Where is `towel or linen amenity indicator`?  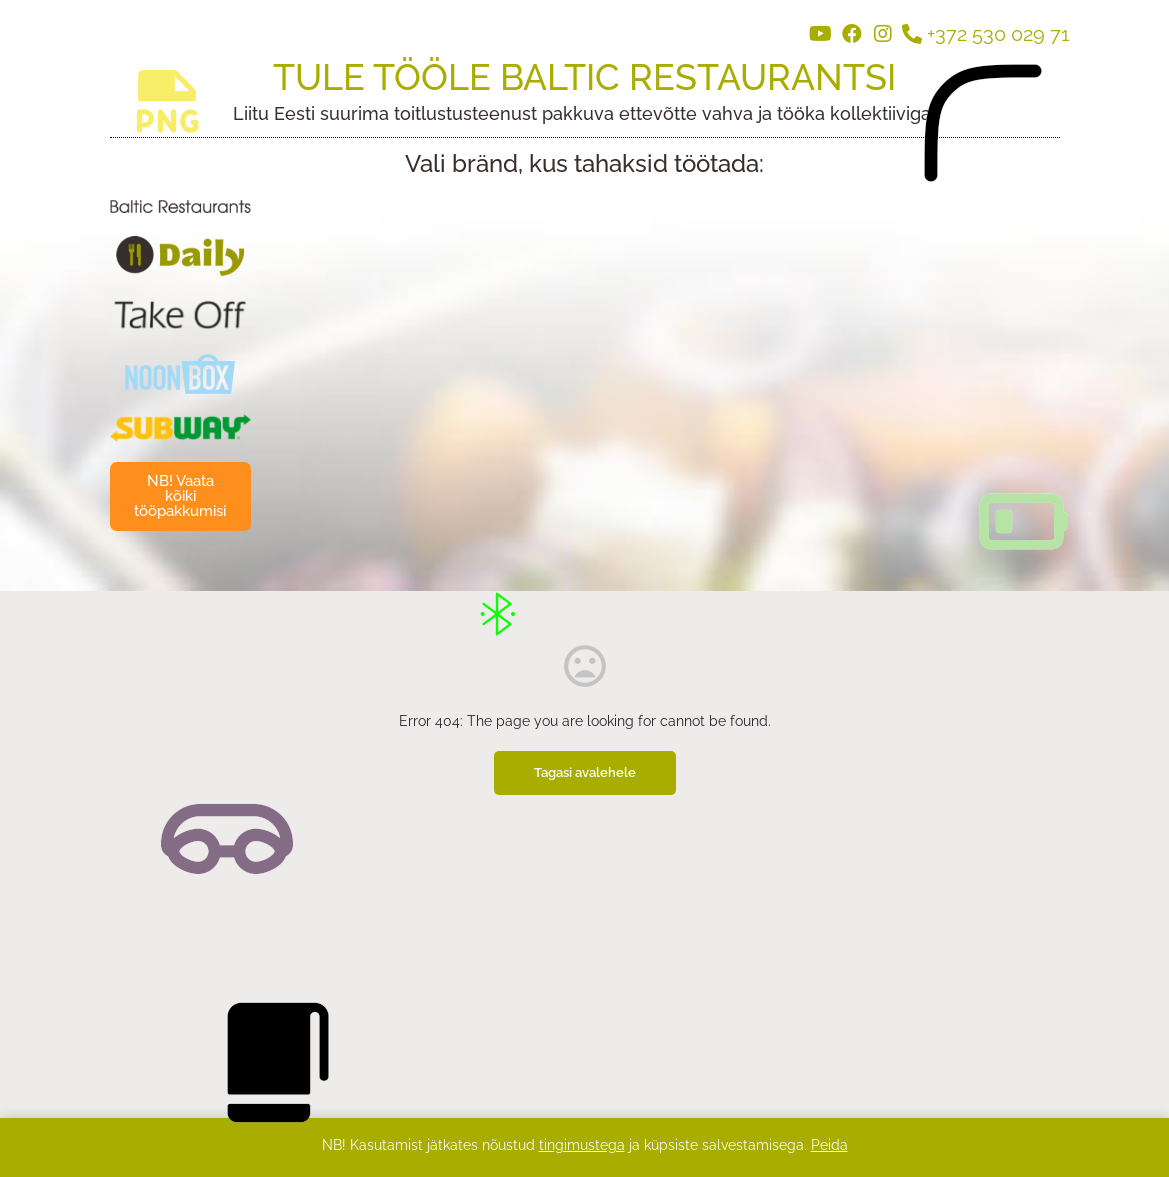
towel or linen amenity indicator is located at coordinates (273, 1062).